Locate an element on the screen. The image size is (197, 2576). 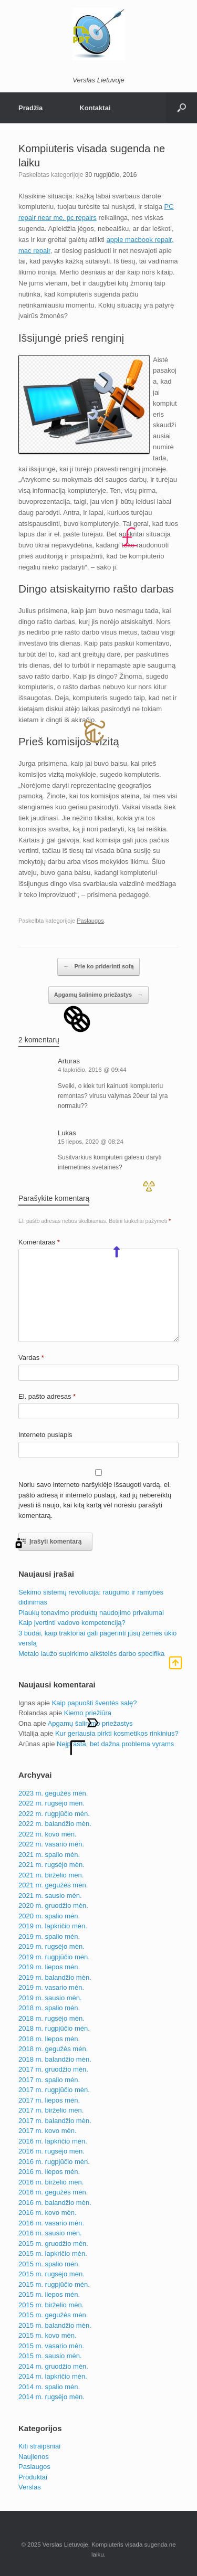
merge or combine selected objects is located at coordinates (77, 1019).